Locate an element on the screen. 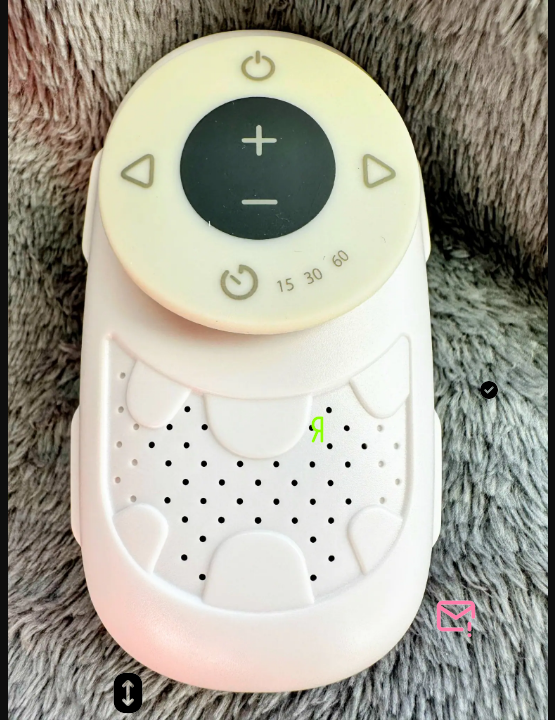  scroll up or down on the page is located at coordinates (128, 693).